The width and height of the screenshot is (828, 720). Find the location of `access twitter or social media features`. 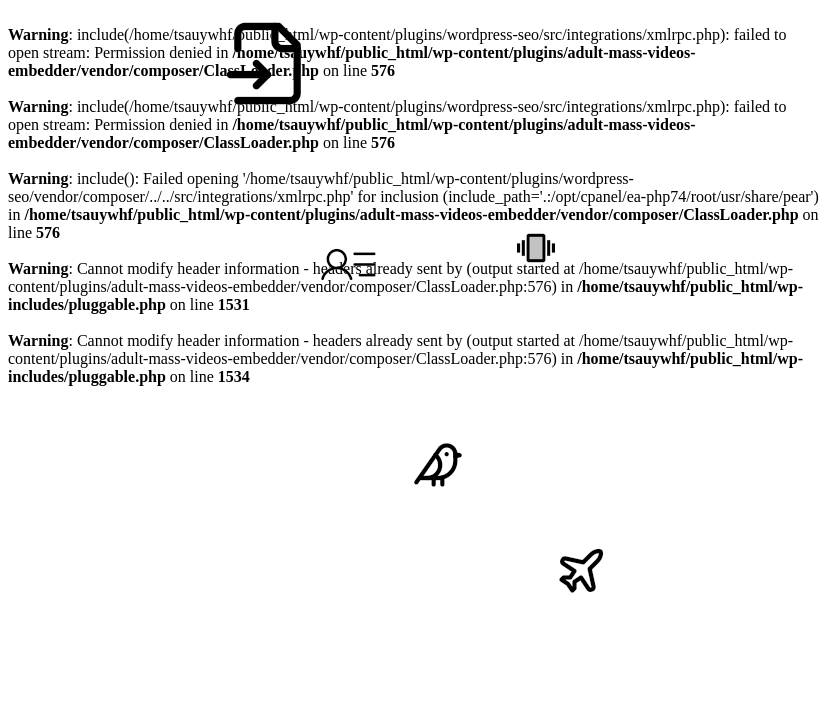

access twitter or social media features is located at coordinates (438, 465).